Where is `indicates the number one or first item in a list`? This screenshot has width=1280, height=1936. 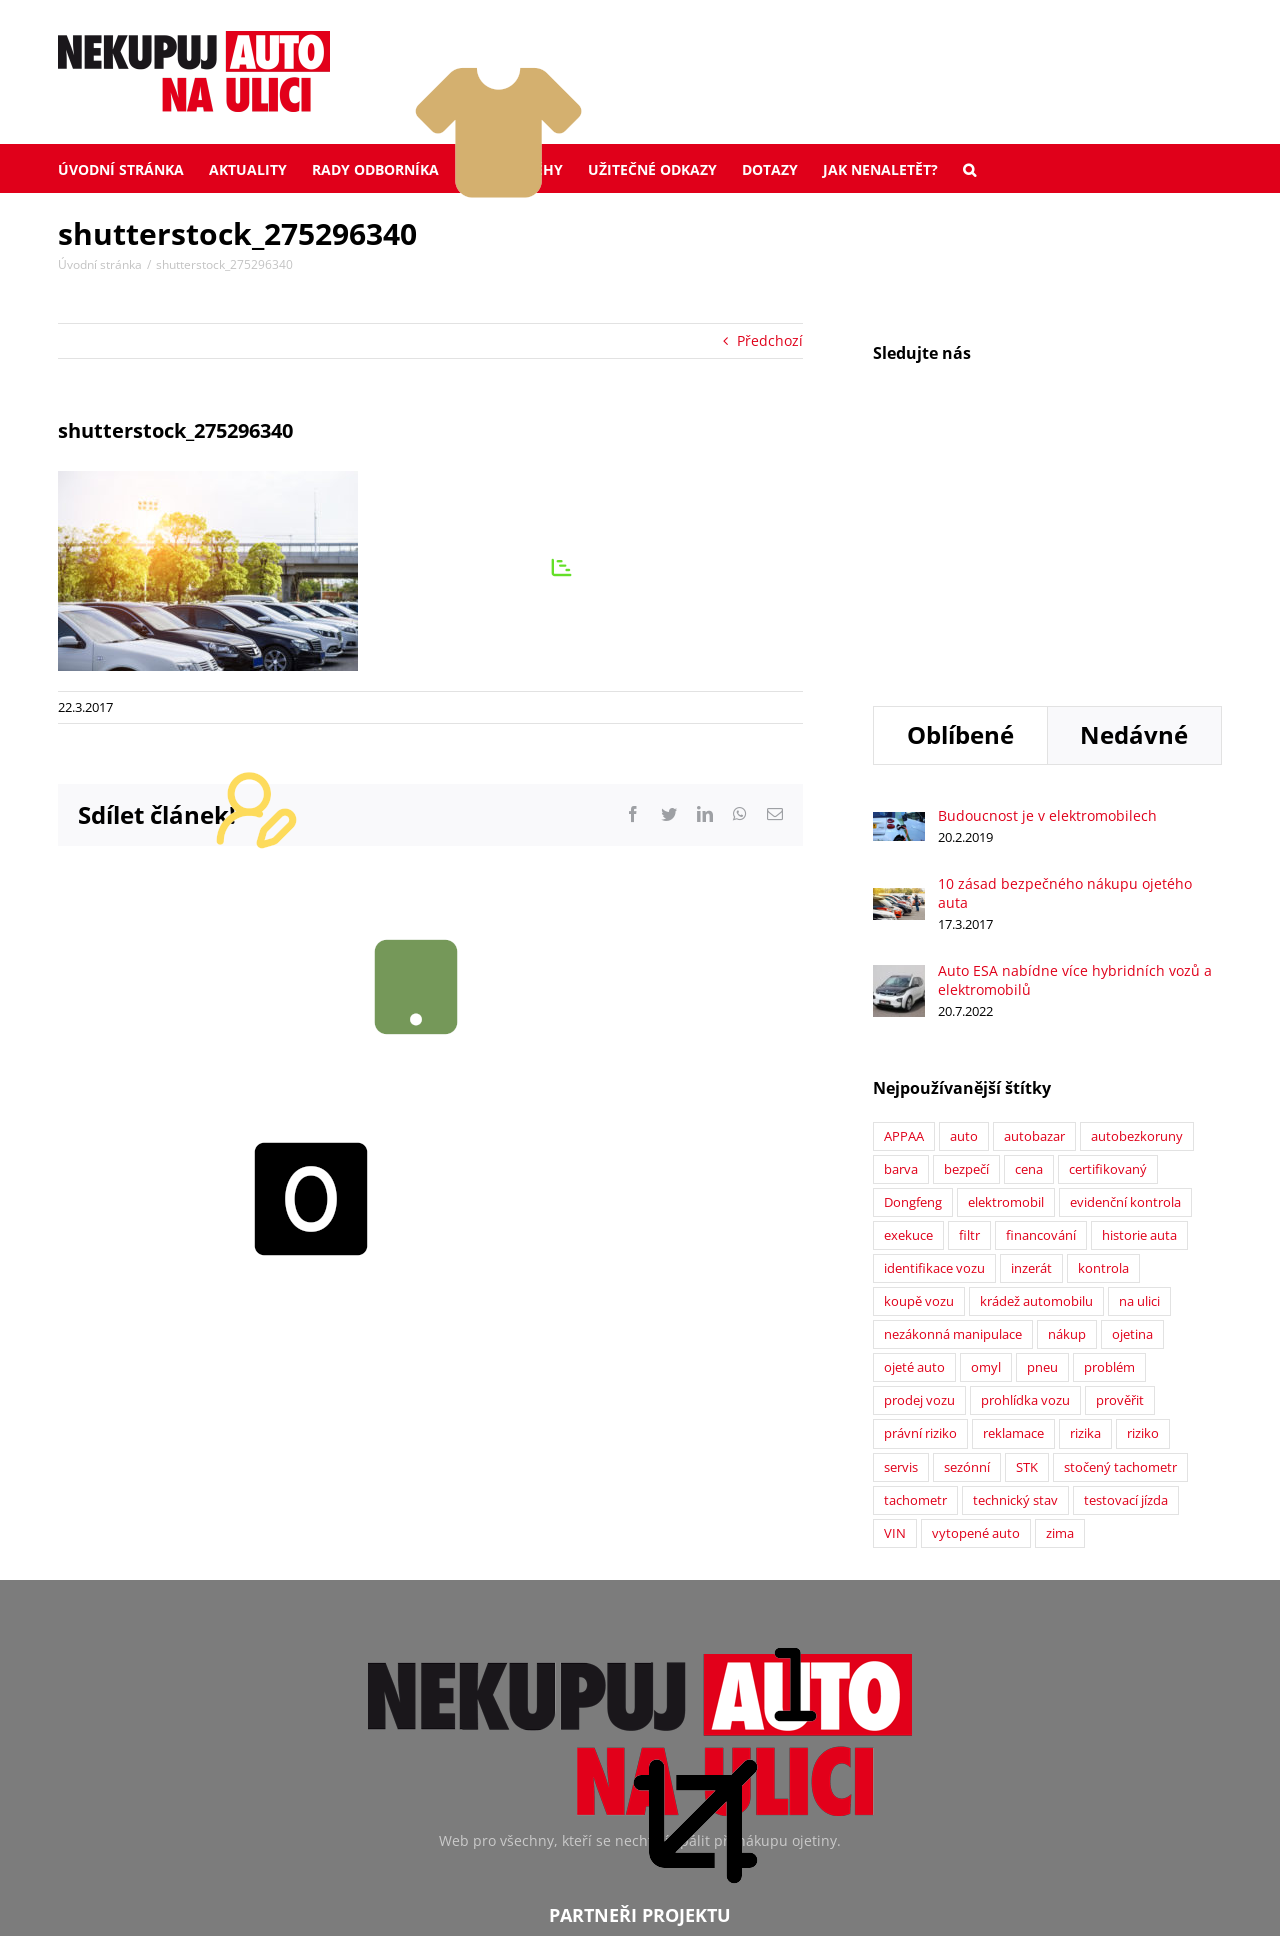
indicates the number one or first item in a list is located at coordinates (795, 1684).